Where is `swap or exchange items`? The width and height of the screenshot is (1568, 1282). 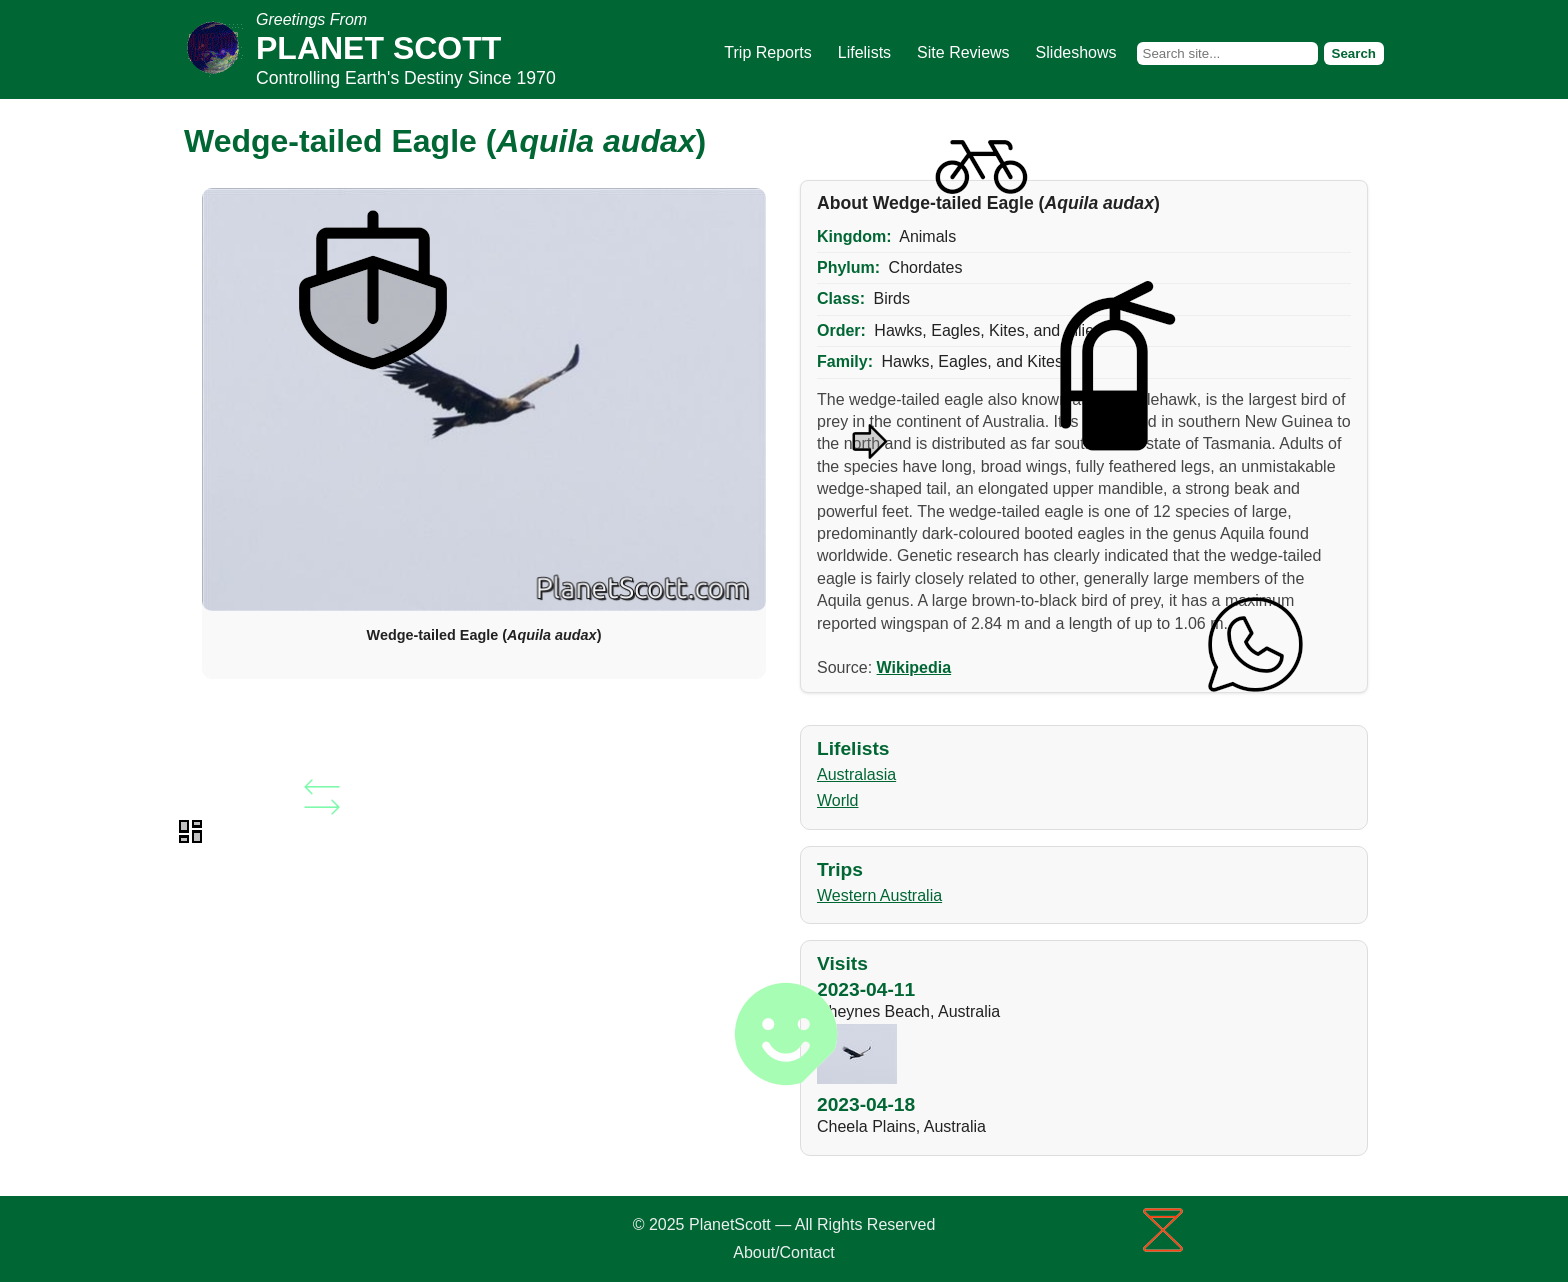
swap or exchange items is located at coordinates (322, 797).